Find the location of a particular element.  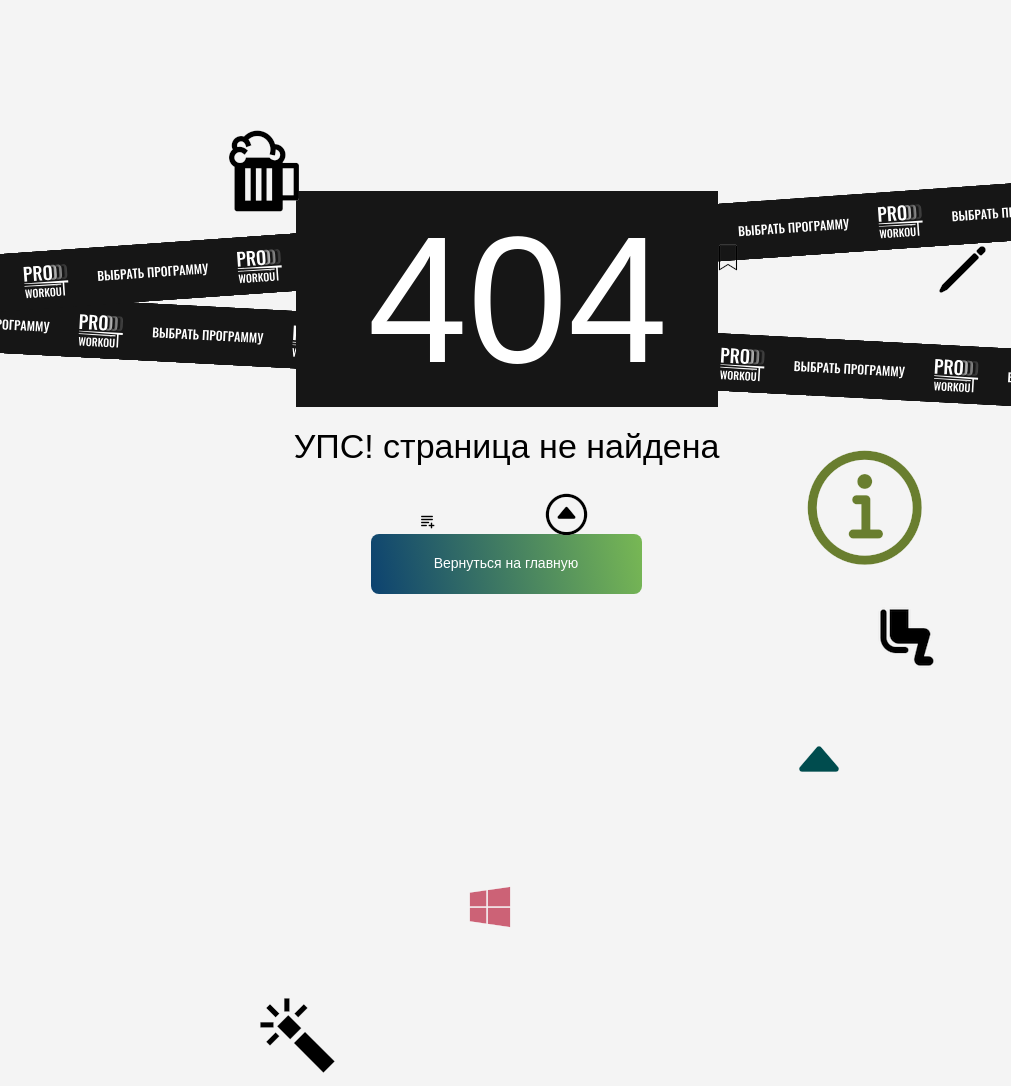

indicates reduced legroom seating option is located at coordinates (908, 637).